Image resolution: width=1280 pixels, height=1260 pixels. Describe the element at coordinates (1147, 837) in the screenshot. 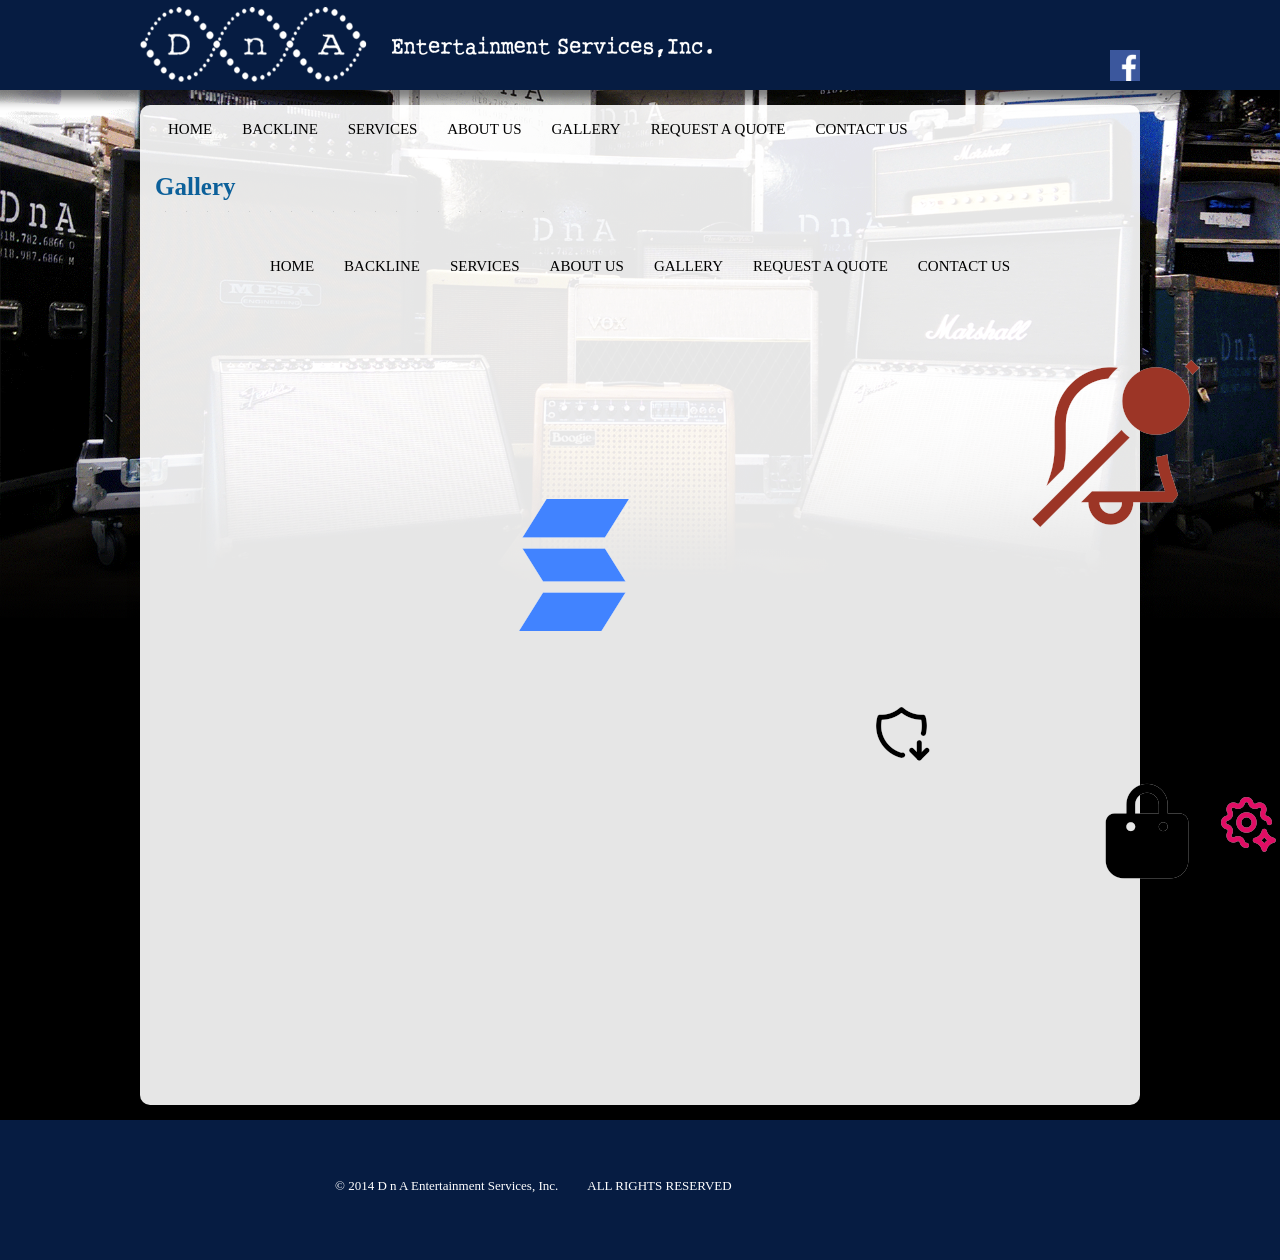

I see `view your shopping bag` at that location.